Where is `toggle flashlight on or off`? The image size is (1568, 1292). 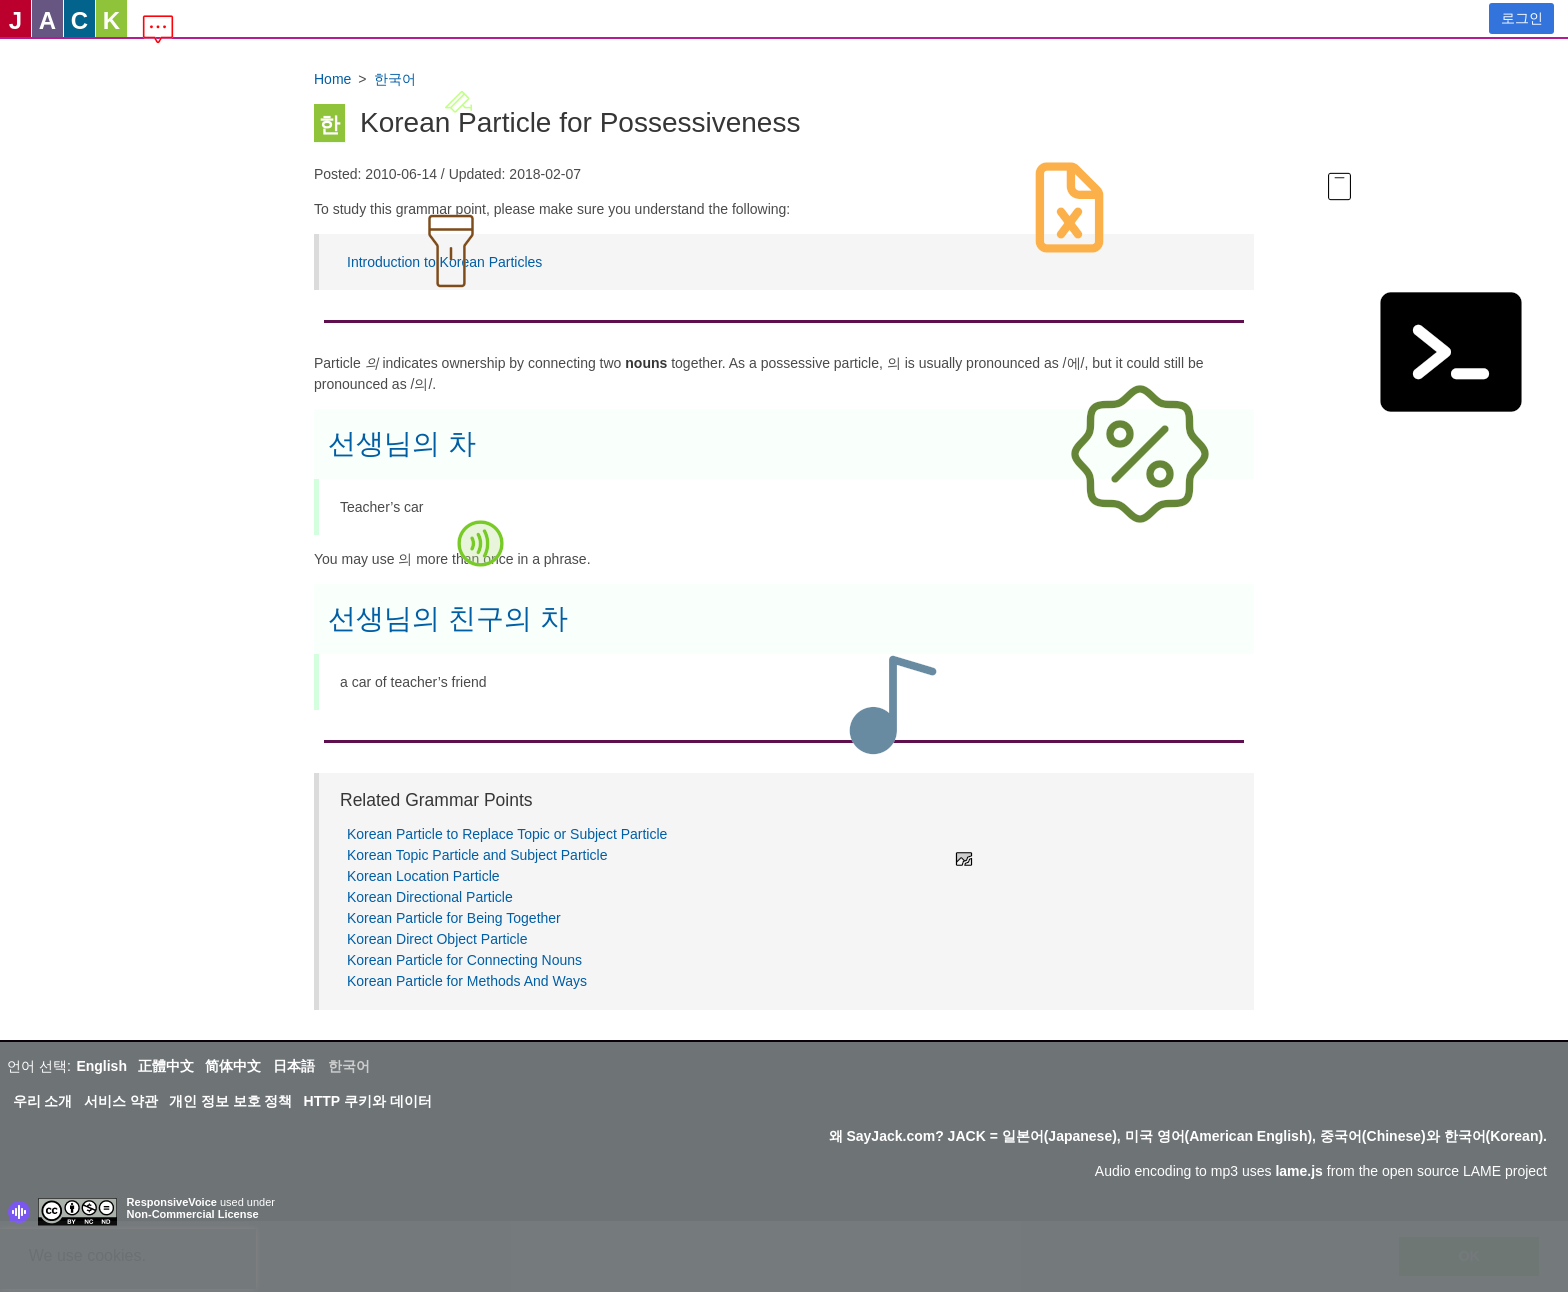
toggle flashlight on or off is located at coordinates (451, 251).